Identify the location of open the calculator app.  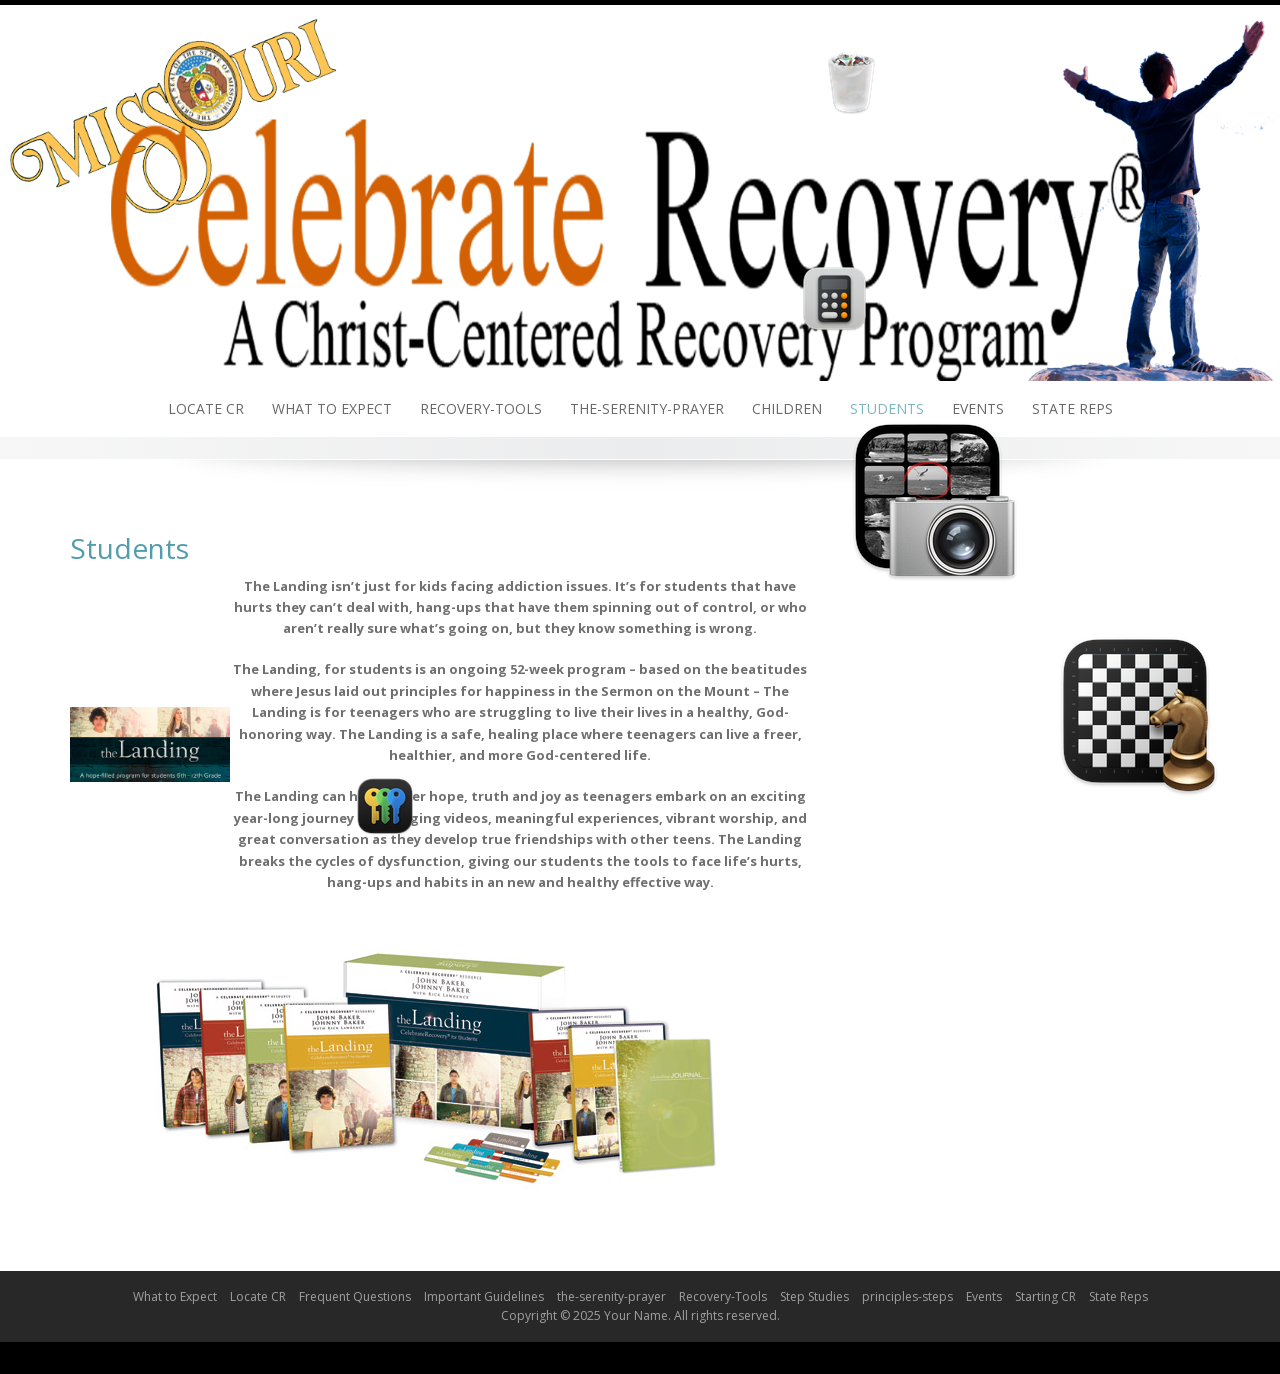
(834, 298).